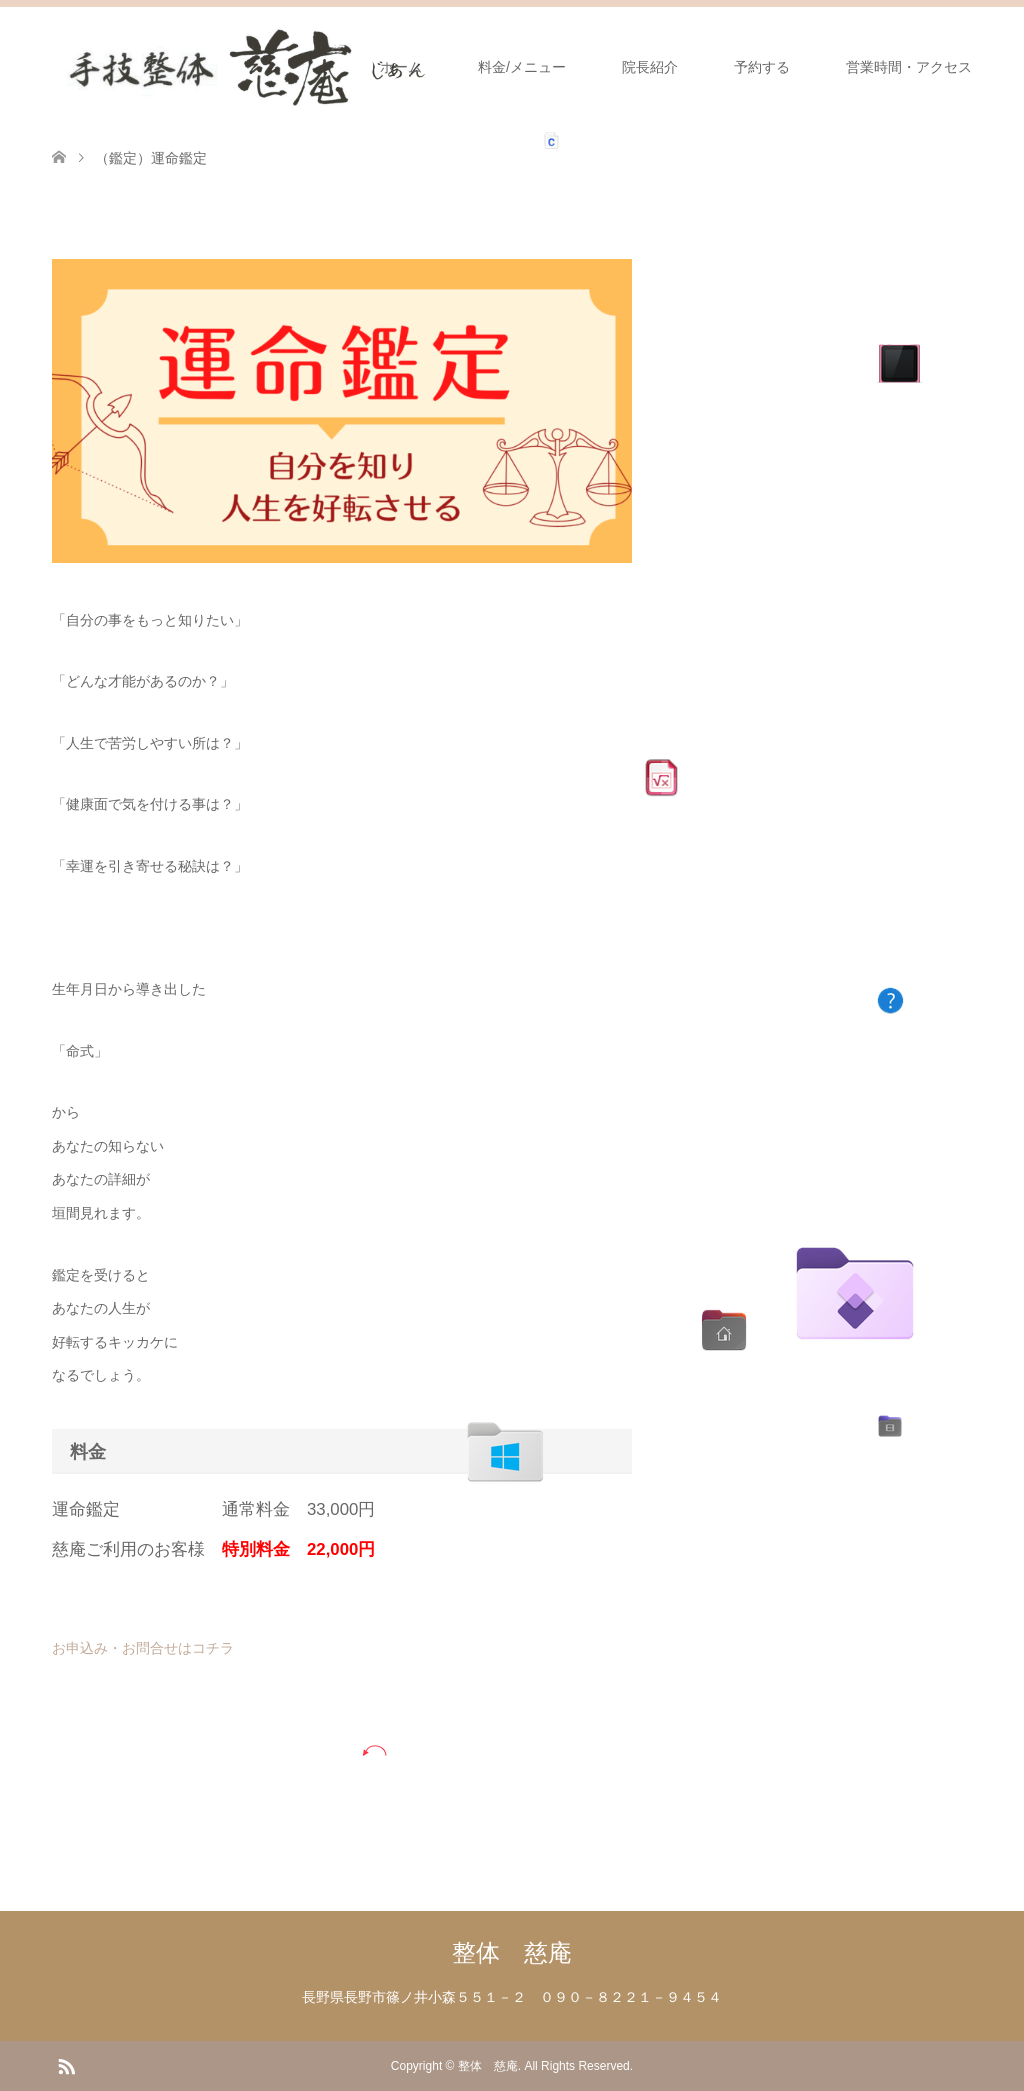 The image size is (1024, 2091). What do you see at coordinates (505, 1454) in the screenshot?
I see `open windows 8 system folder` at bounding box center [505, 1454].